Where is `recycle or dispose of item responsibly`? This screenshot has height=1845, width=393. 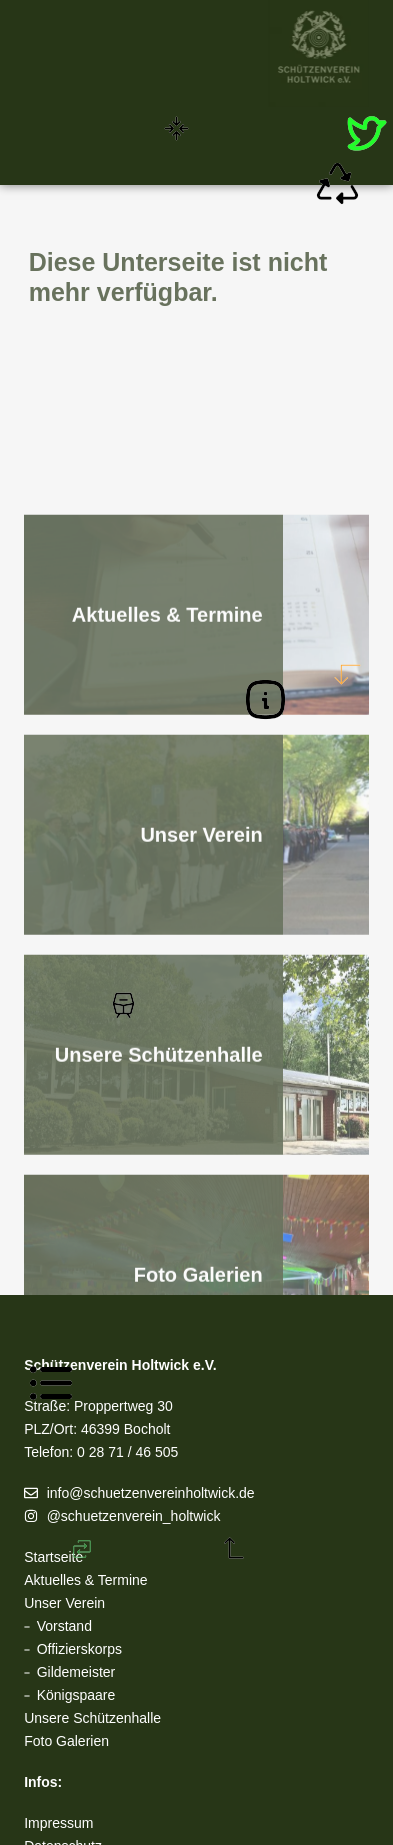
recycle or dispose of item responsibly is located at coordinates (337, 183).